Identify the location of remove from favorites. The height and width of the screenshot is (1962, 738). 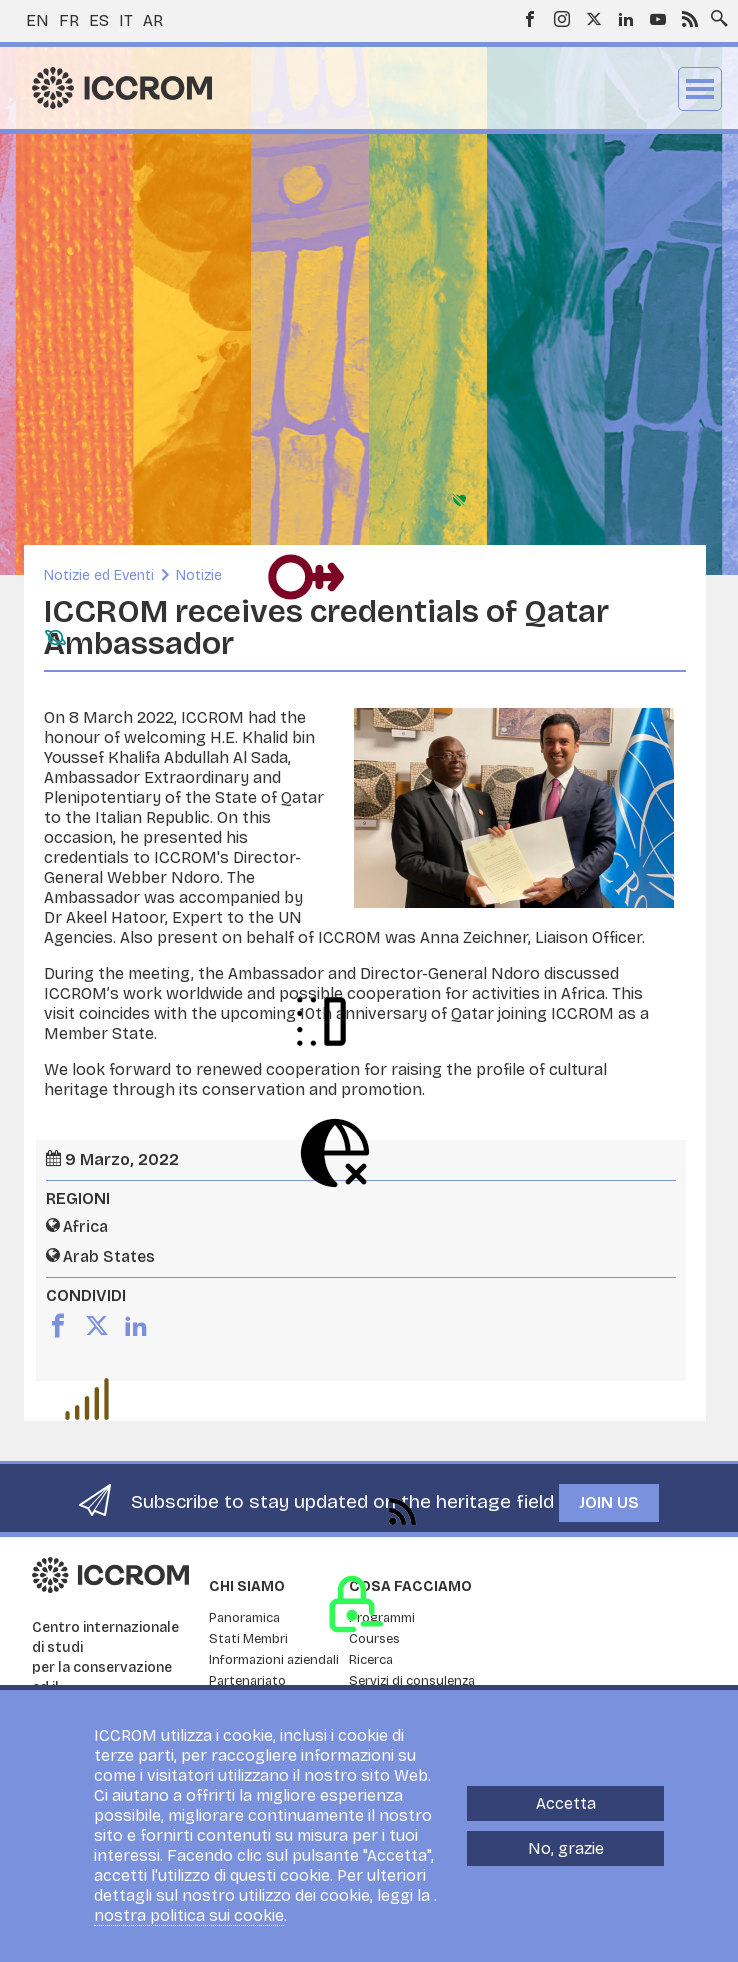
(459, 500).